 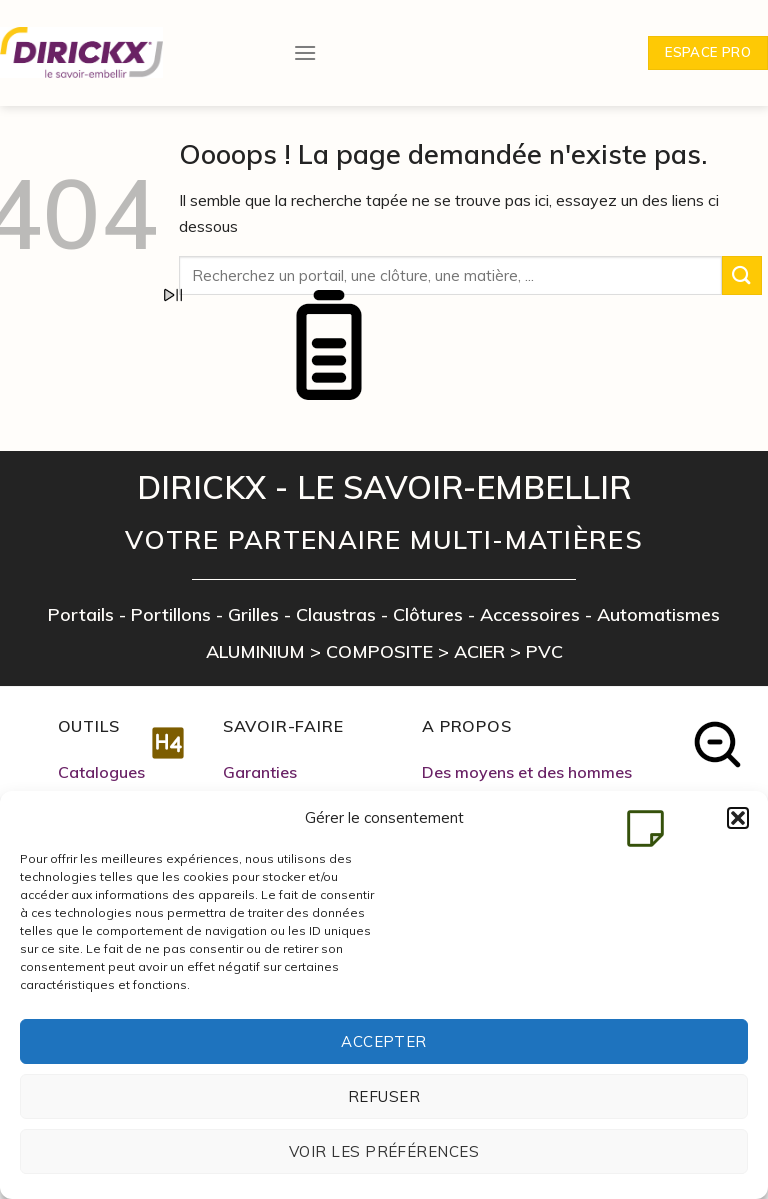 What do you see at coordinates (645, 828) in the screenshot?
I see `create a new note` at bounding box center [645, 828].